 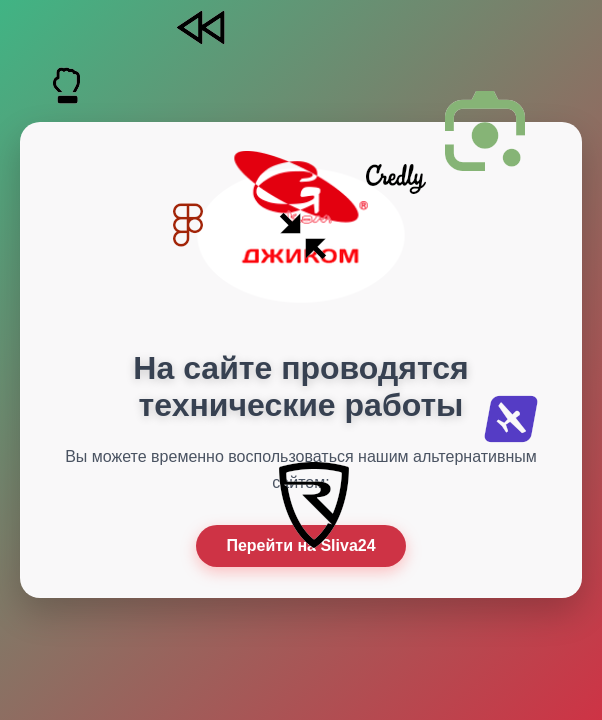 I want to click on collapse or minimize an expanded view, so click(x=303, y=236).